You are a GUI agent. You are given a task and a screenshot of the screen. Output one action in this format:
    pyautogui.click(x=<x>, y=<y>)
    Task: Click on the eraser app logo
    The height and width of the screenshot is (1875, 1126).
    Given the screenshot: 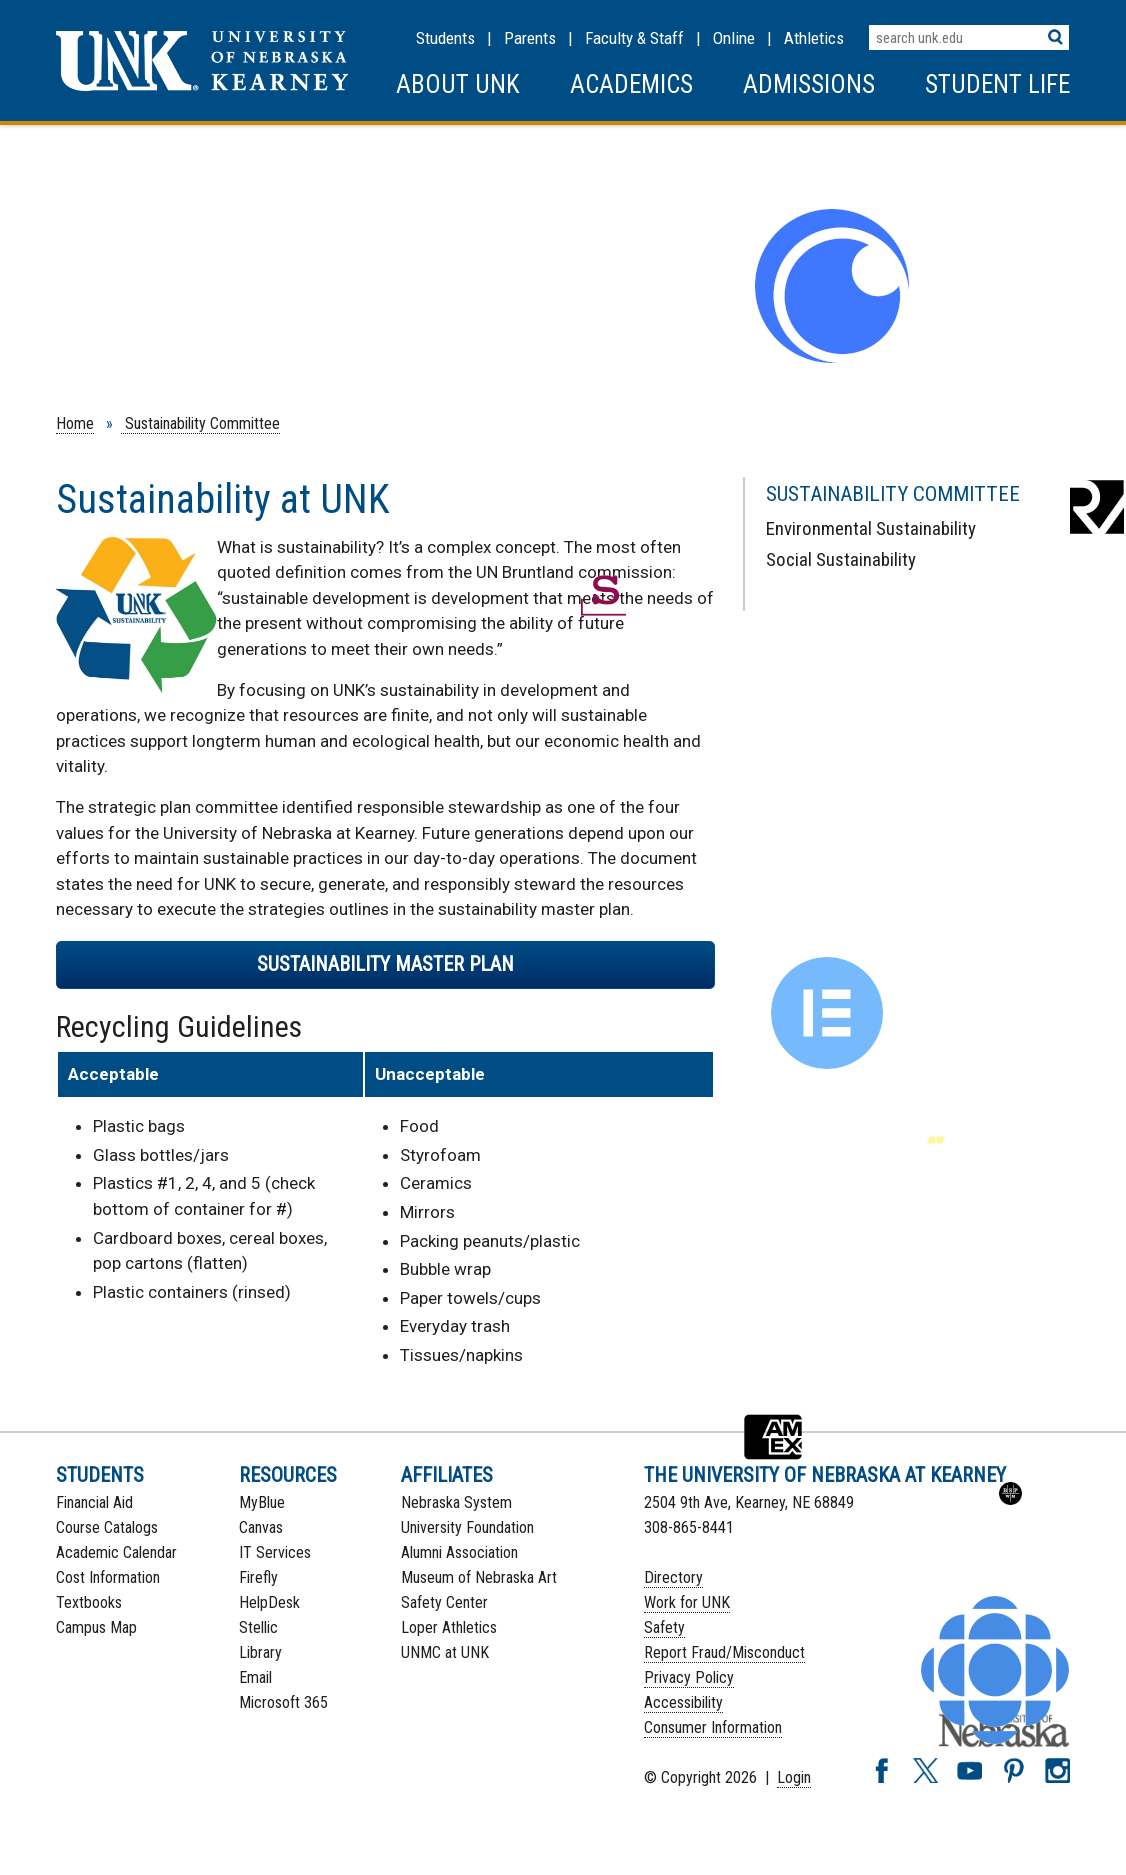 What is the action you would take?
    pyautogui.click(x=936, y=1140)
    